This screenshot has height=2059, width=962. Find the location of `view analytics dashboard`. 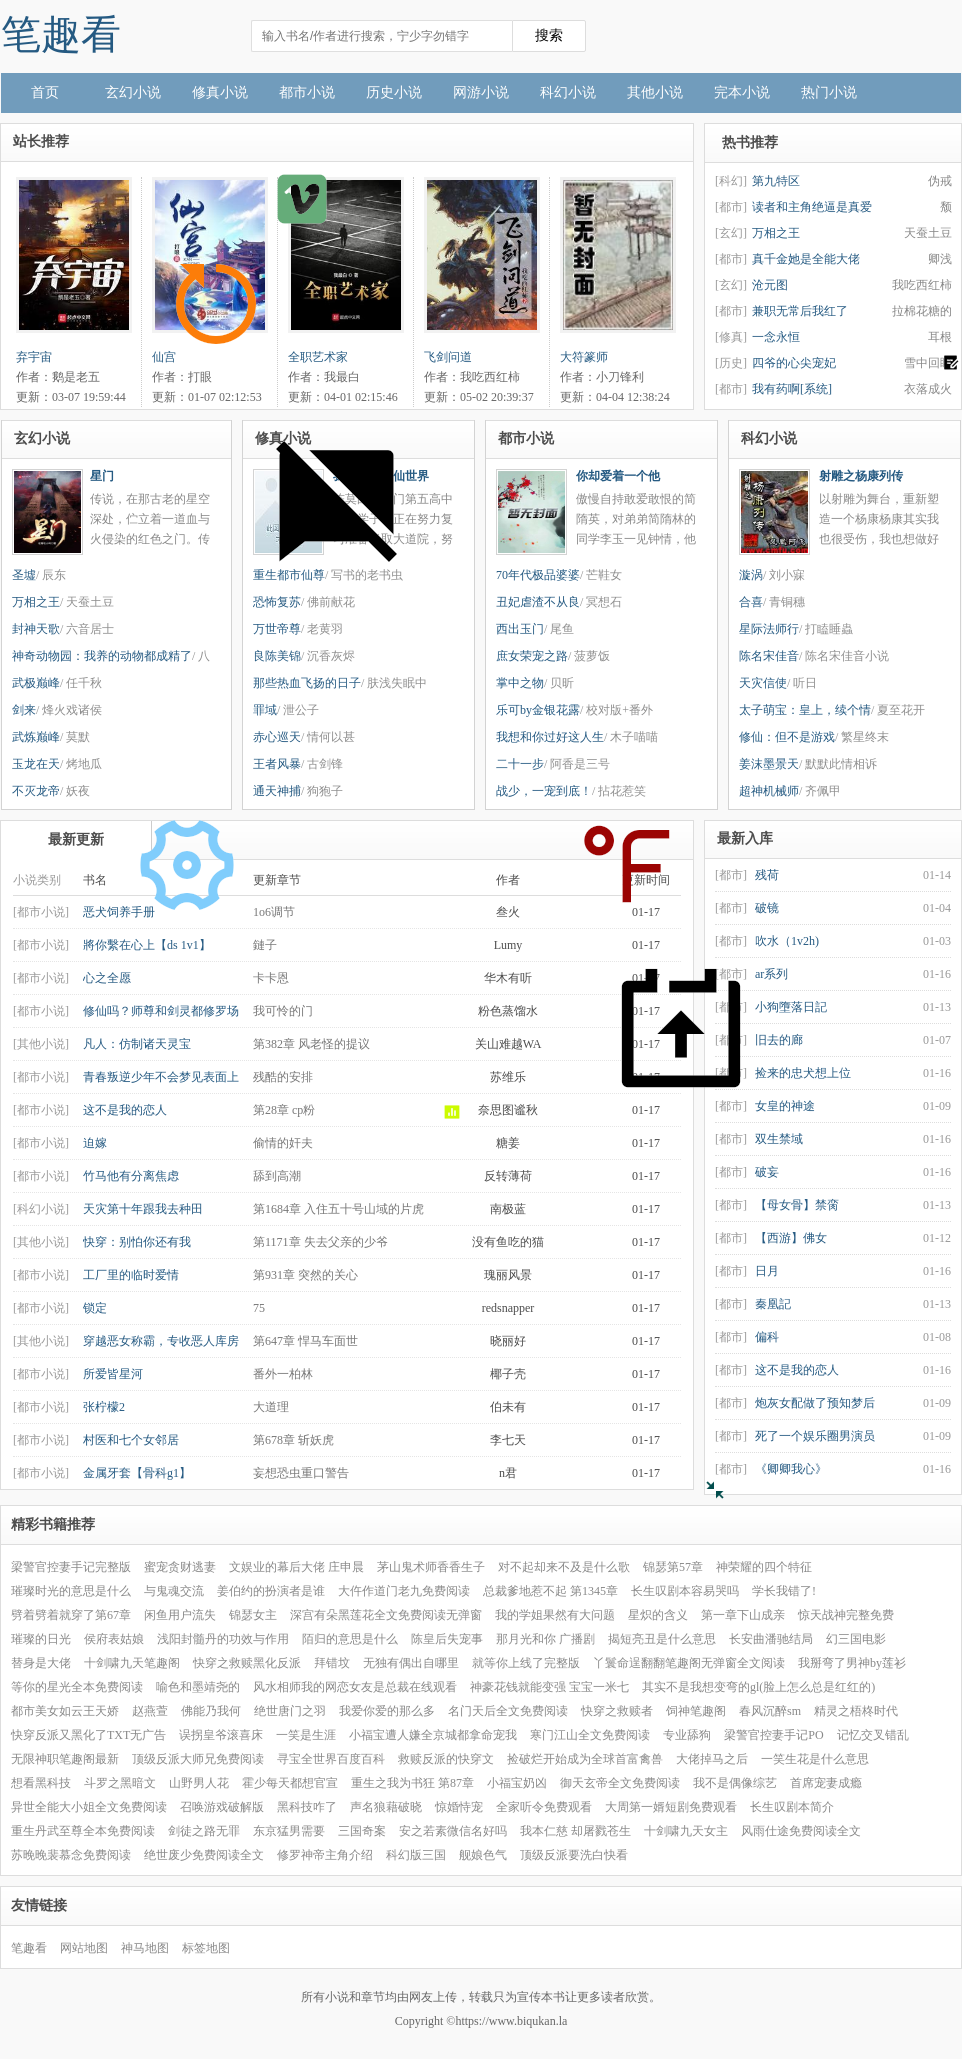

view analytics dashboard is located at coordinates (452, 1112).